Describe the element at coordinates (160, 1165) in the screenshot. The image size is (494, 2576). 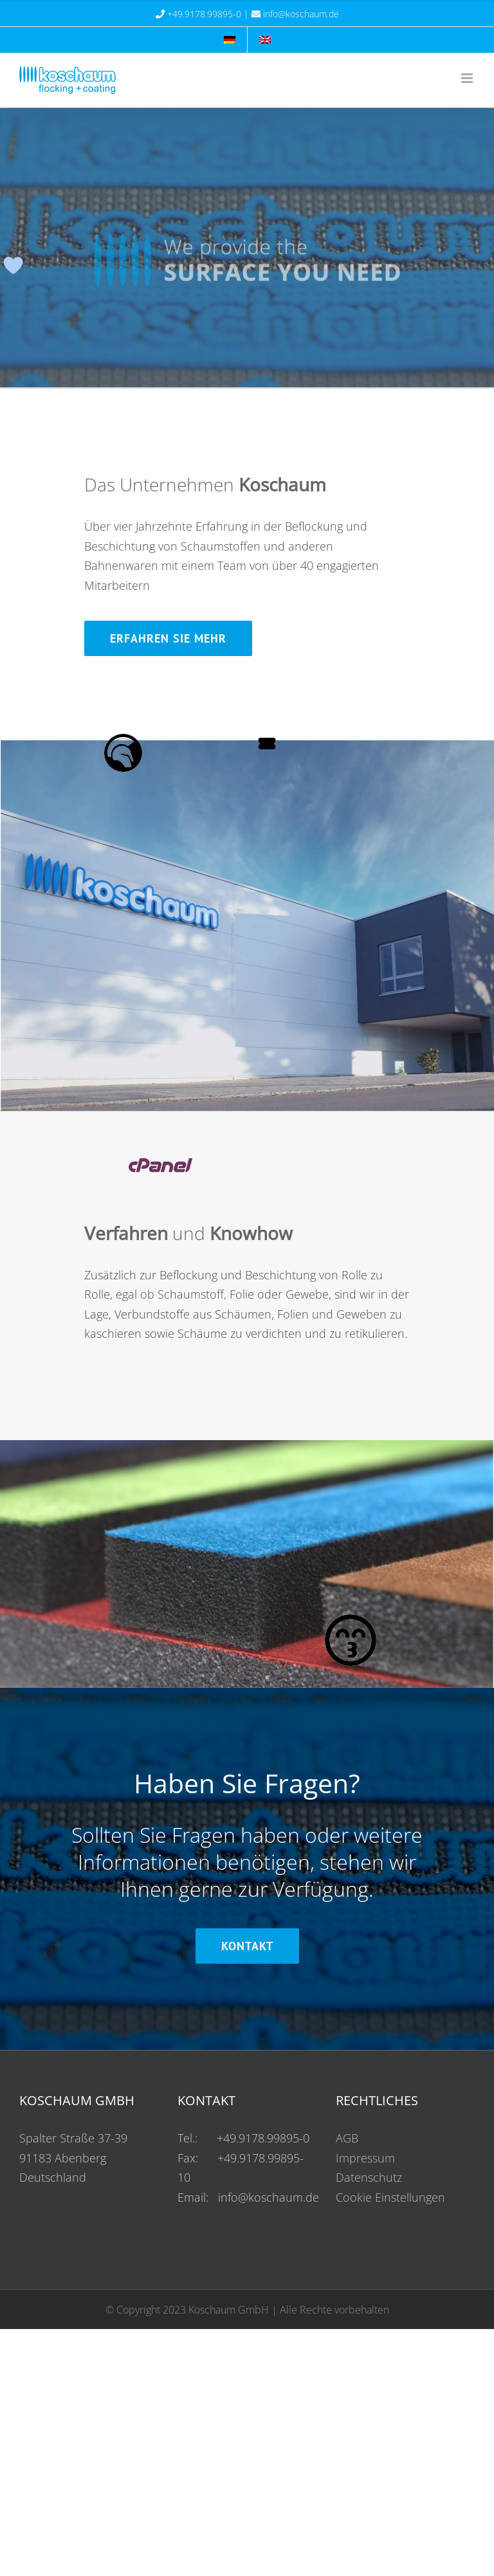
I see `access cPanel web hosting control panel` at that location.